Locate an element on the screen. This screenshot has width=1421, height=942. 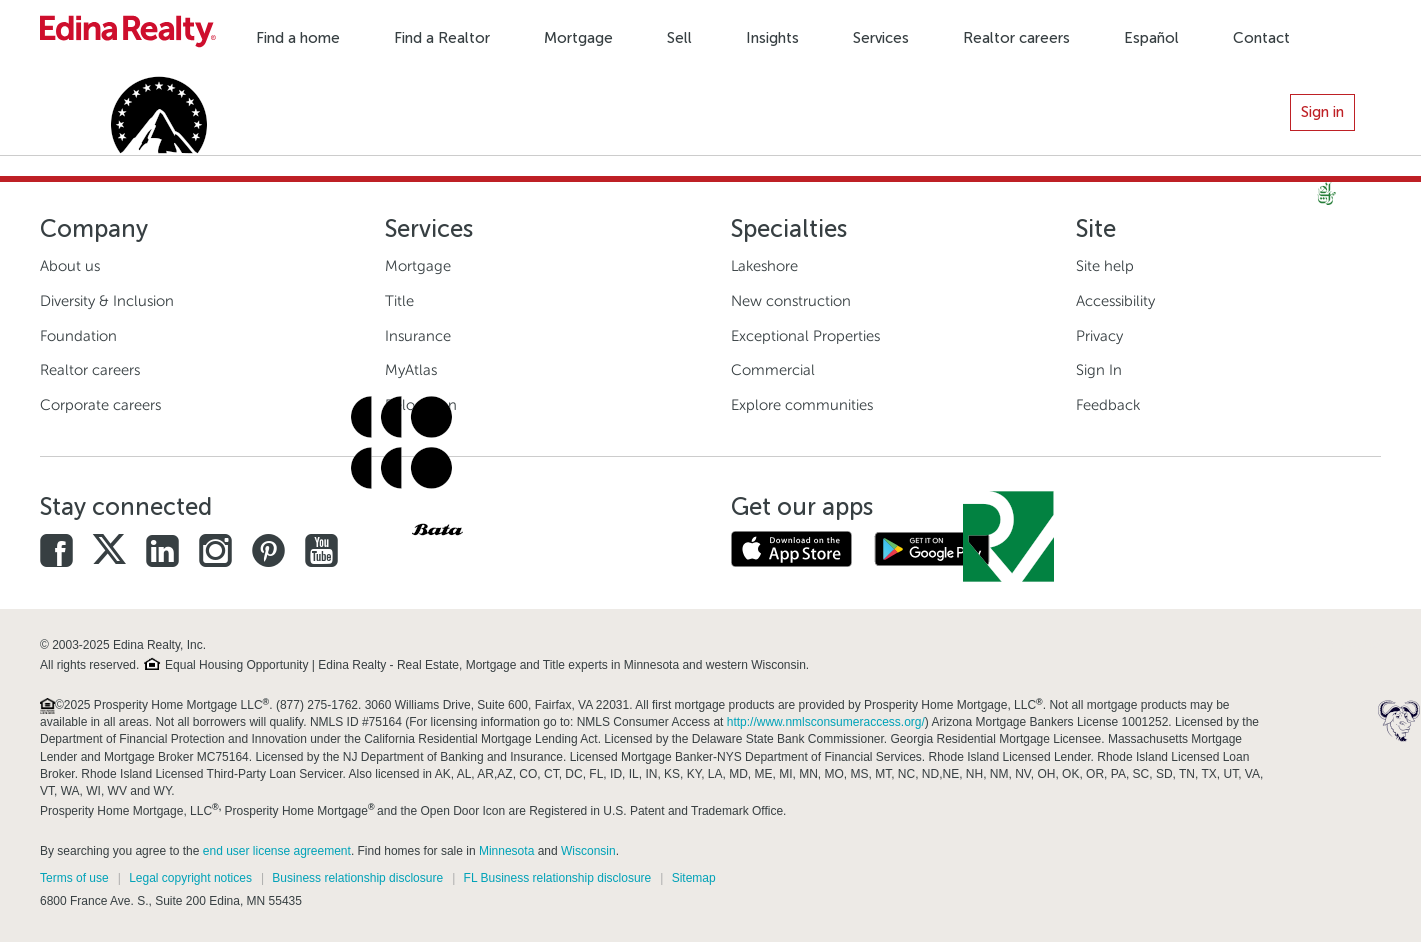
openverse logo is located at coordinates (401, 442).